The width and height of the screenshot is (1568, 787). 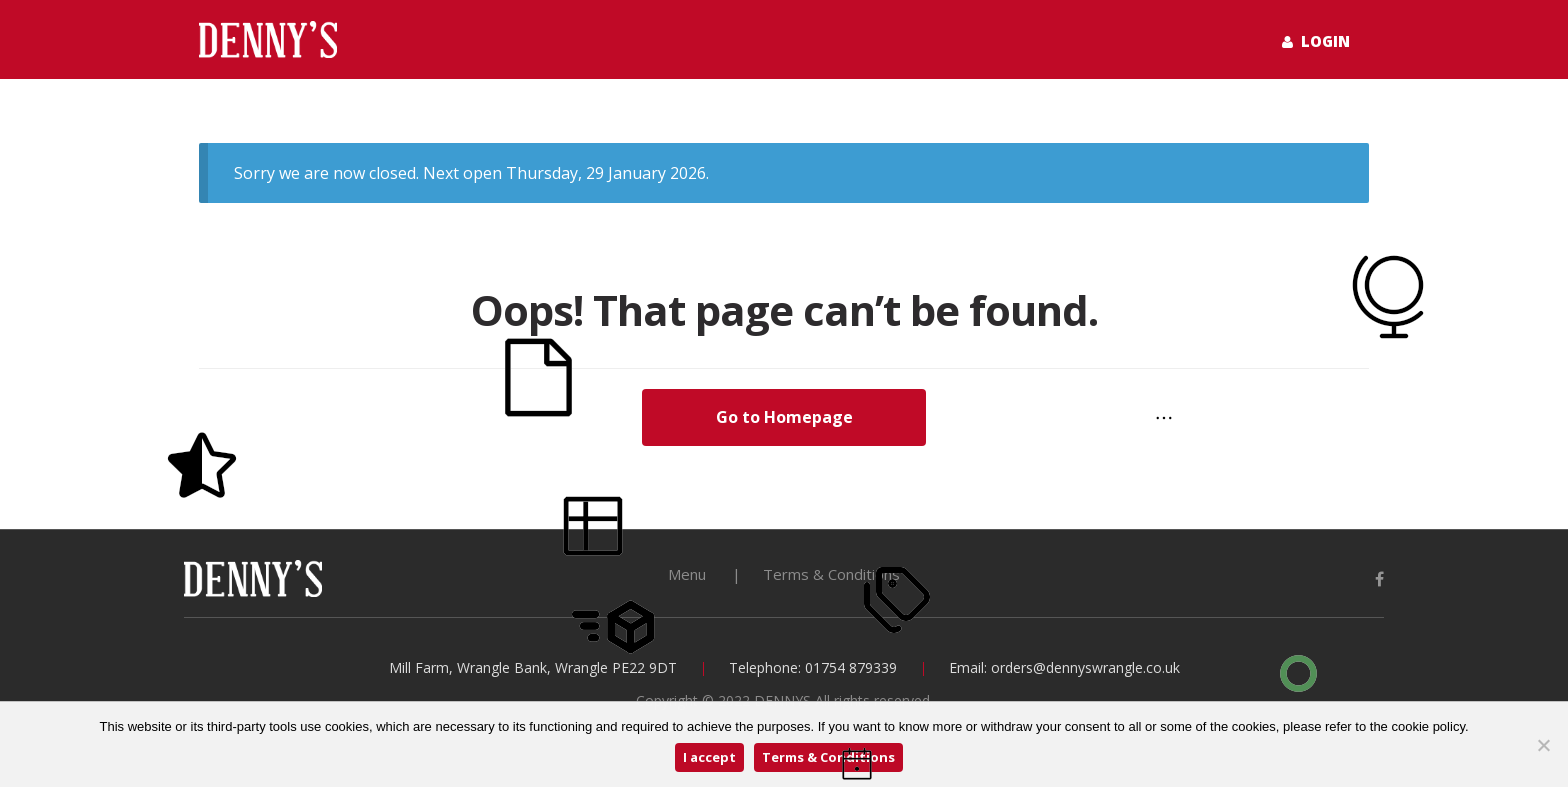 I want to click on create a new file, so click(x=538, y=377).